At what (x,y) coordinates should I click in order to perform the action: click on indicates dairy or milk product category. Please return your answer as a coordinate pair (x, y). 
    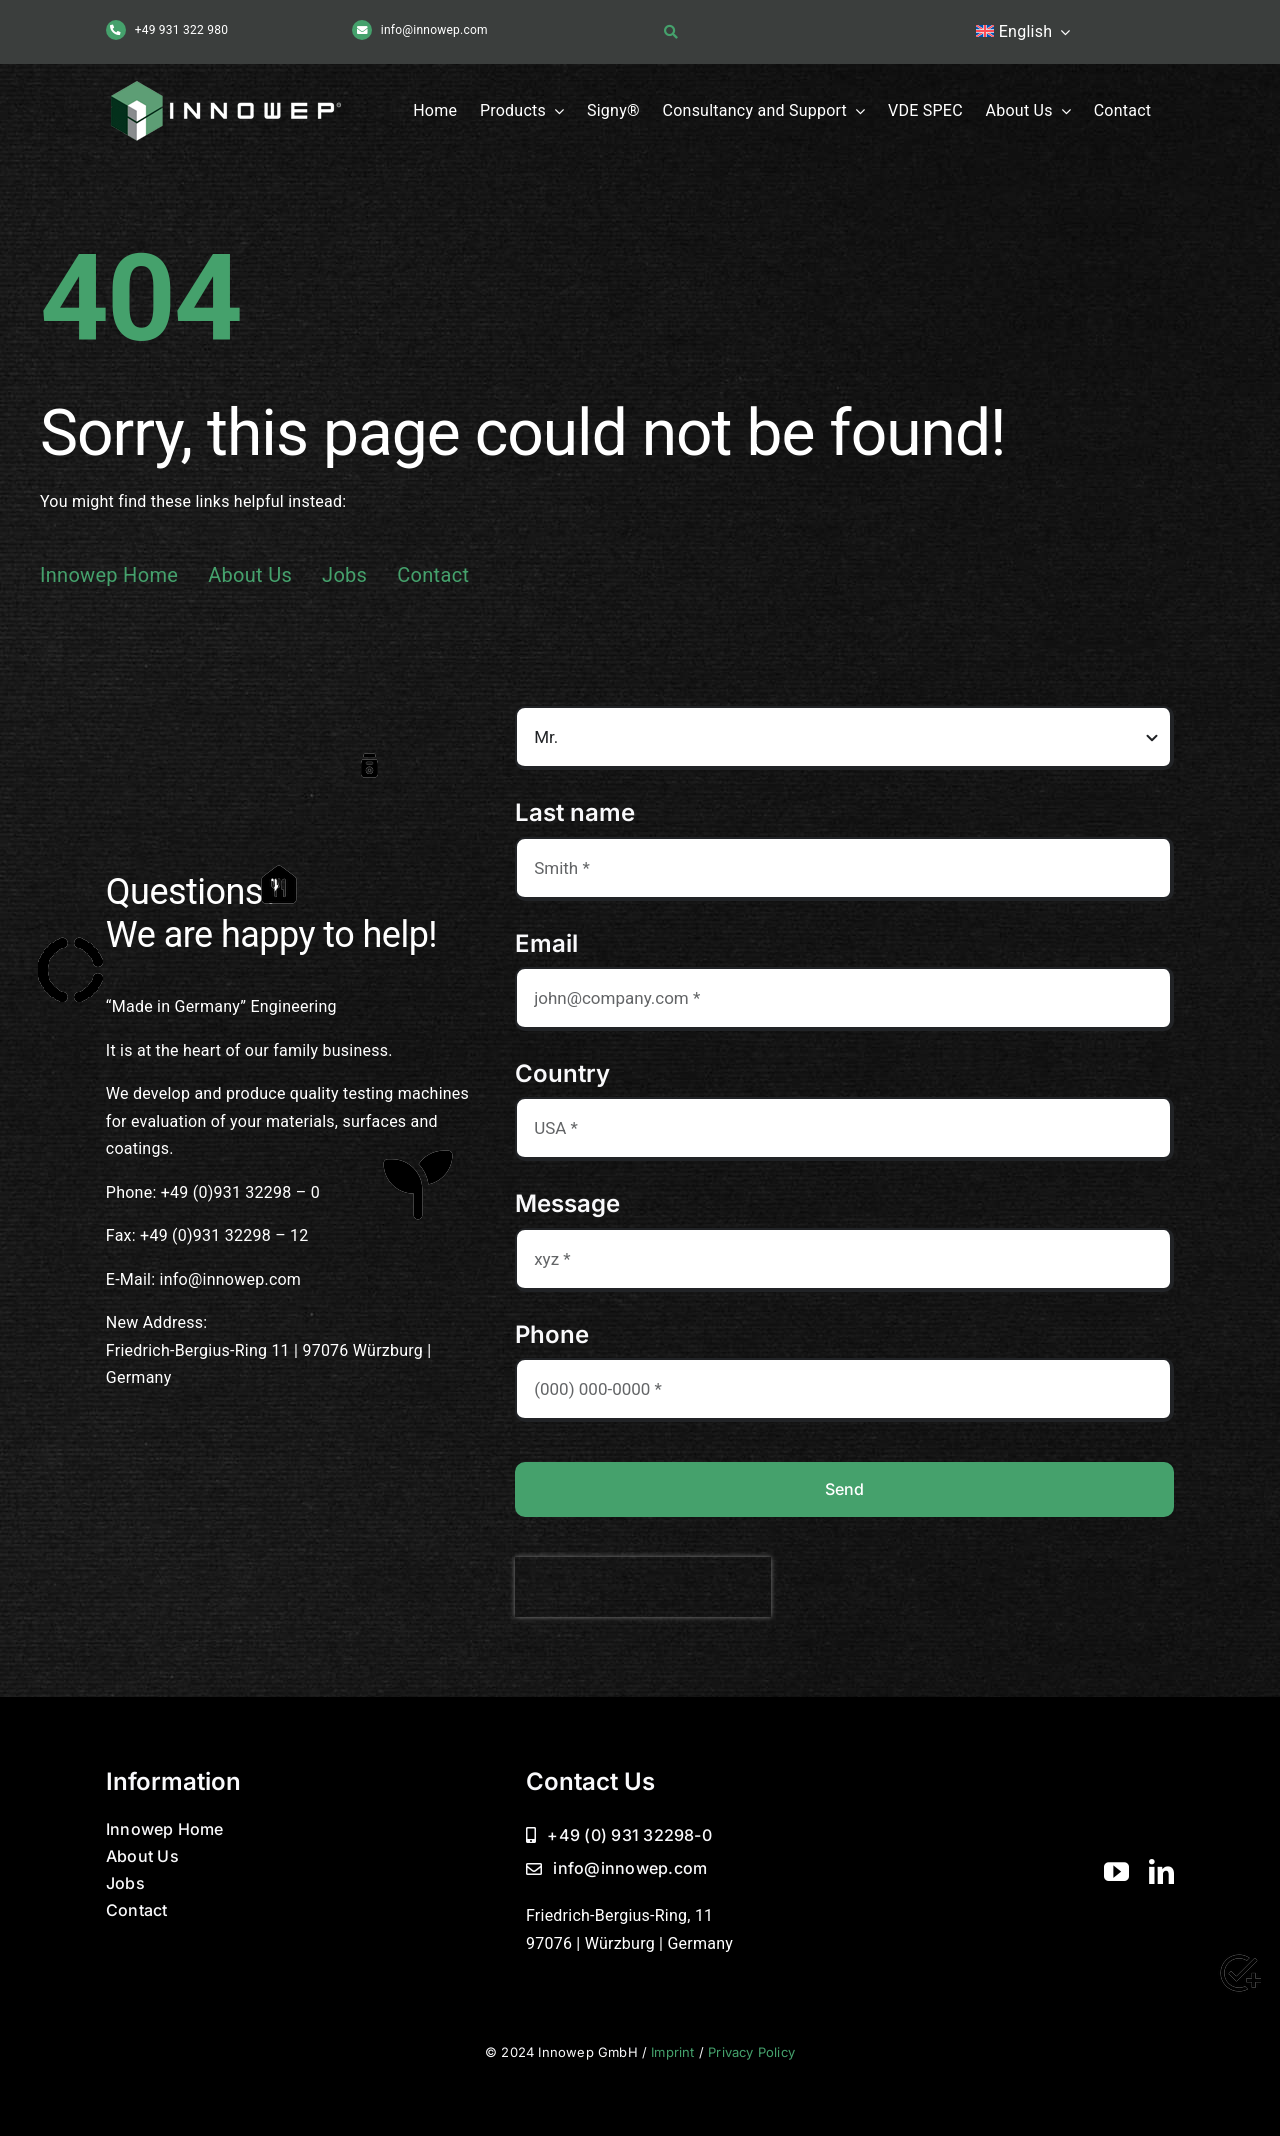
    Looking at the image, I should click on (369, 765).